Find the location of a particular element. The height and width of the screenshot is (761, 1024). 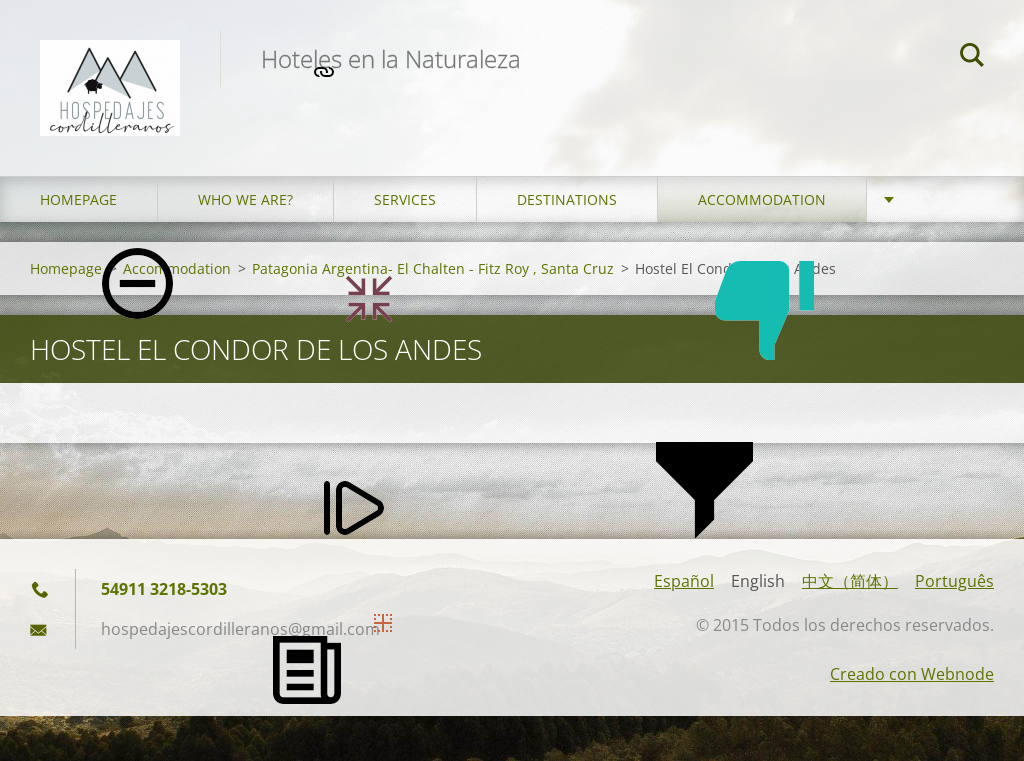

remove an item from a list or cart is located at coordinates (137, 283).